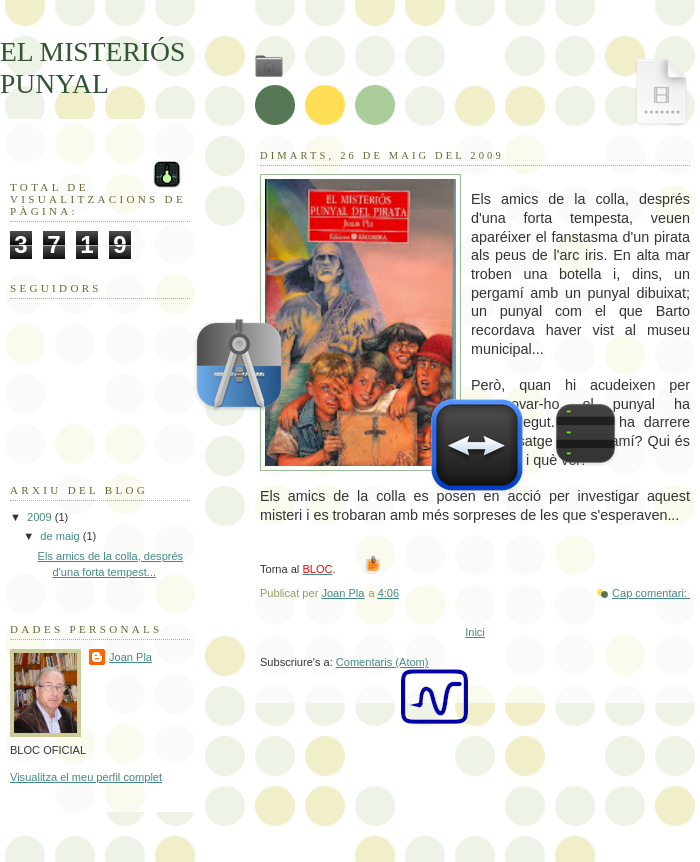  What do you see at coordinates (585, 434) in the screenshot?
I see `access network server preferences` at bounding box center [585, 434].